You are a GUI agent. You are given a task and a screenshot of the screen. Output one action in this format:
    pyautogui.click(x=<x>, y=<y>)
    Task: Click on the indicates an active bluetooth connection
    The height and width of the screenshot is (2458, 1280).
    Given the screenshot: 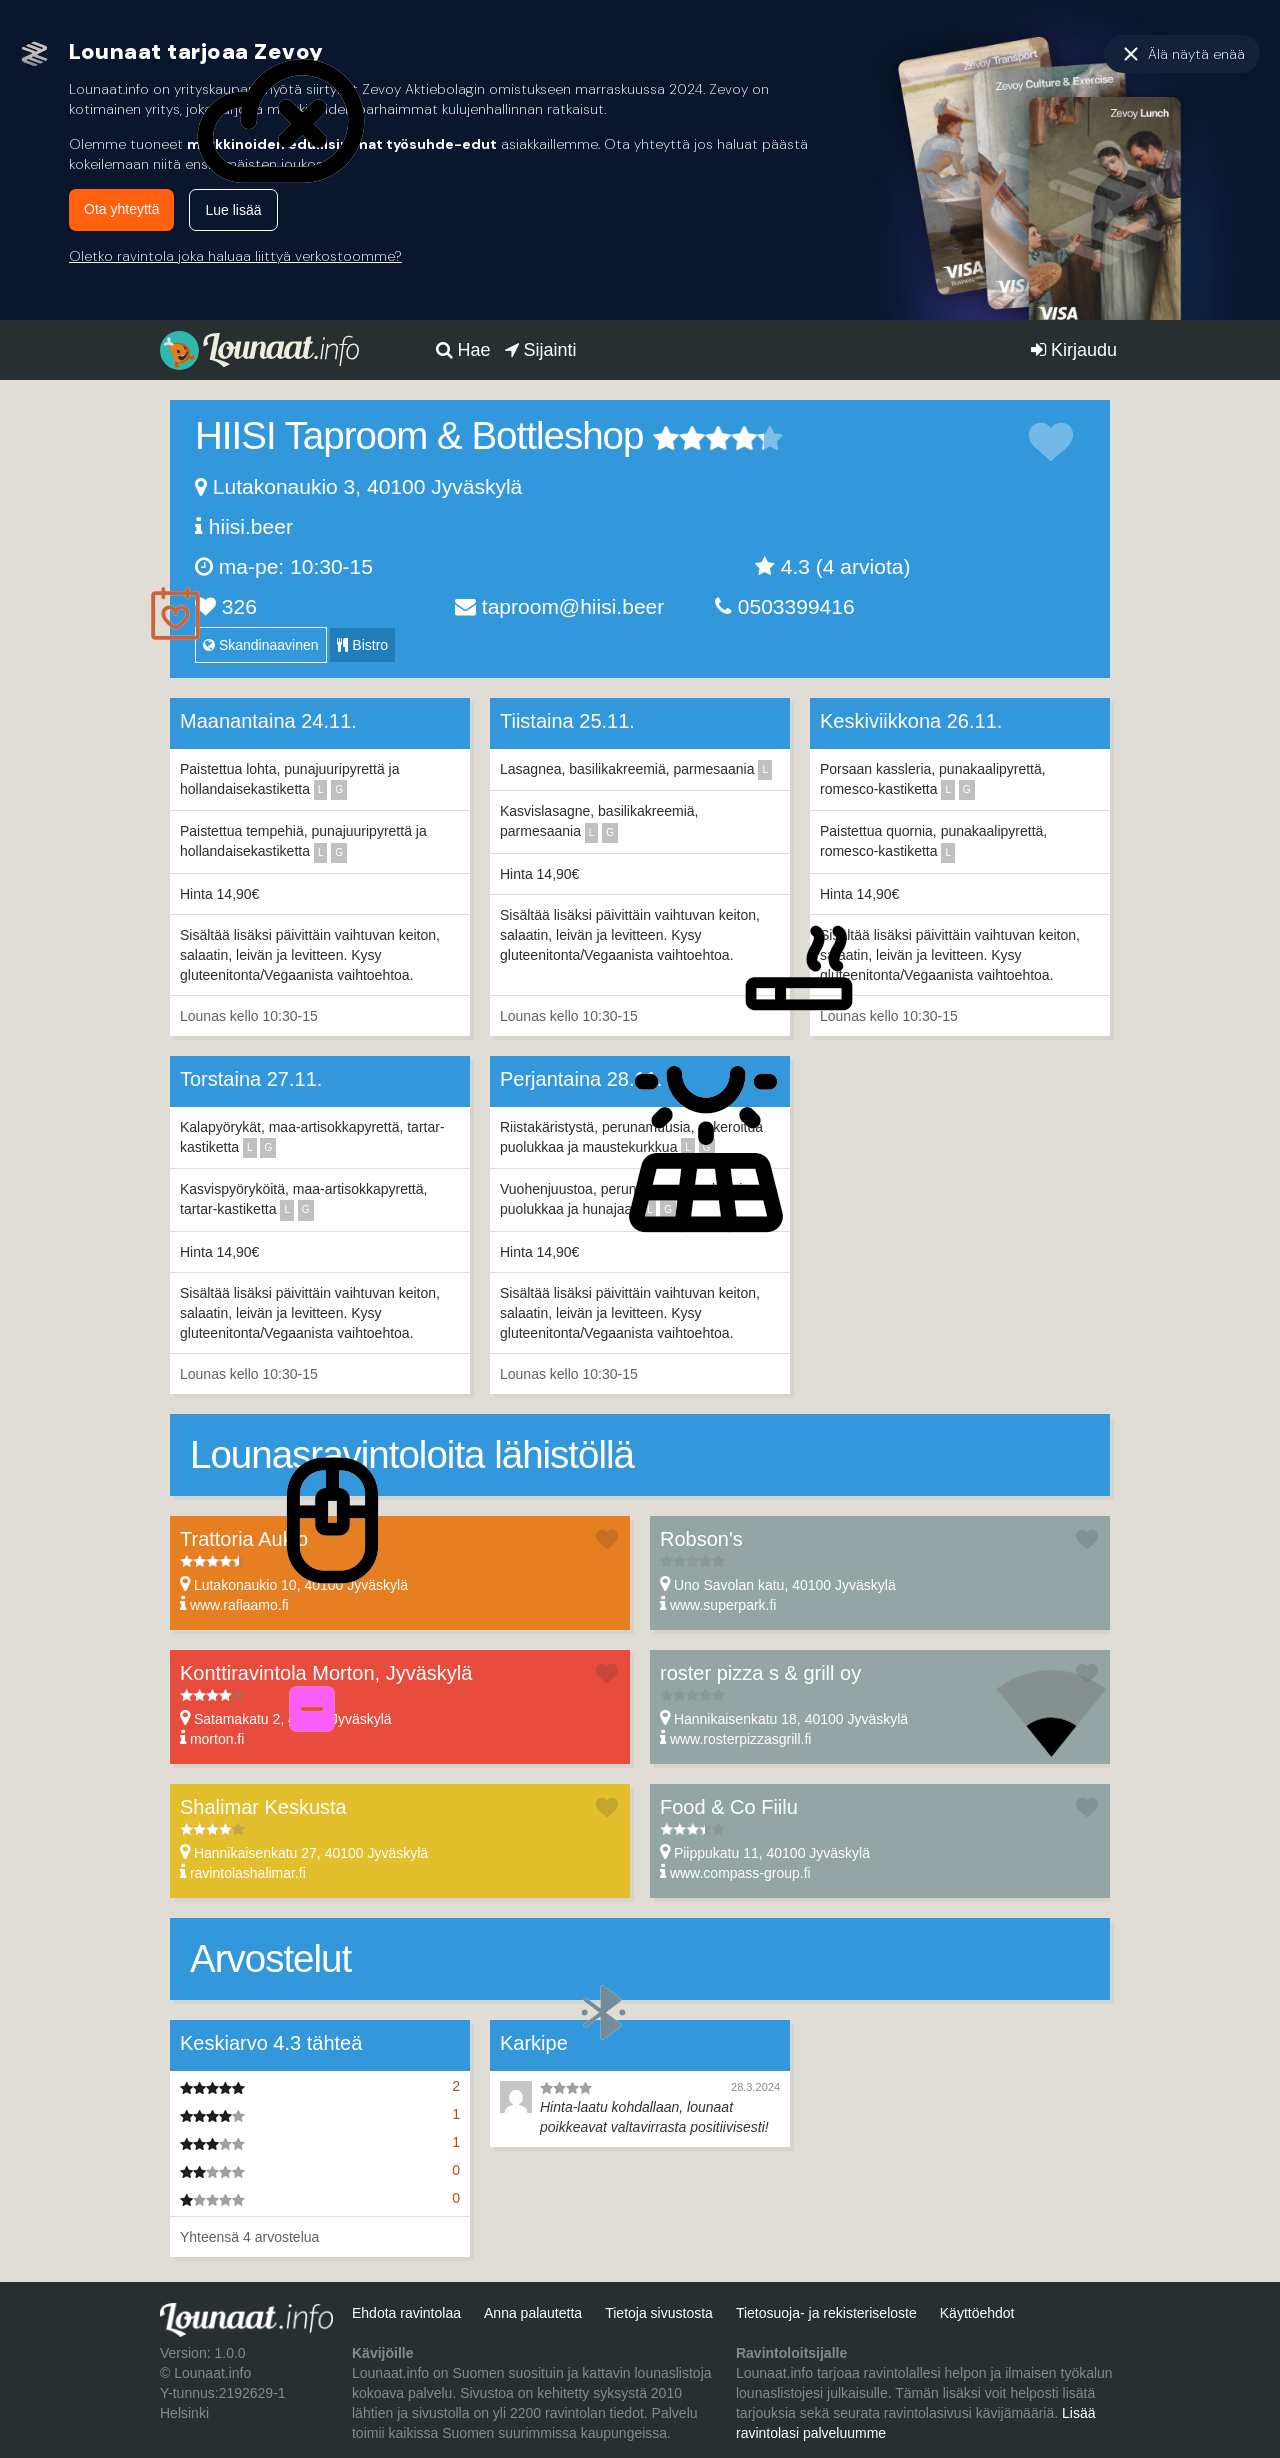 What is the action you would take?
    pyautogui.click(x=602, y=2012)
    